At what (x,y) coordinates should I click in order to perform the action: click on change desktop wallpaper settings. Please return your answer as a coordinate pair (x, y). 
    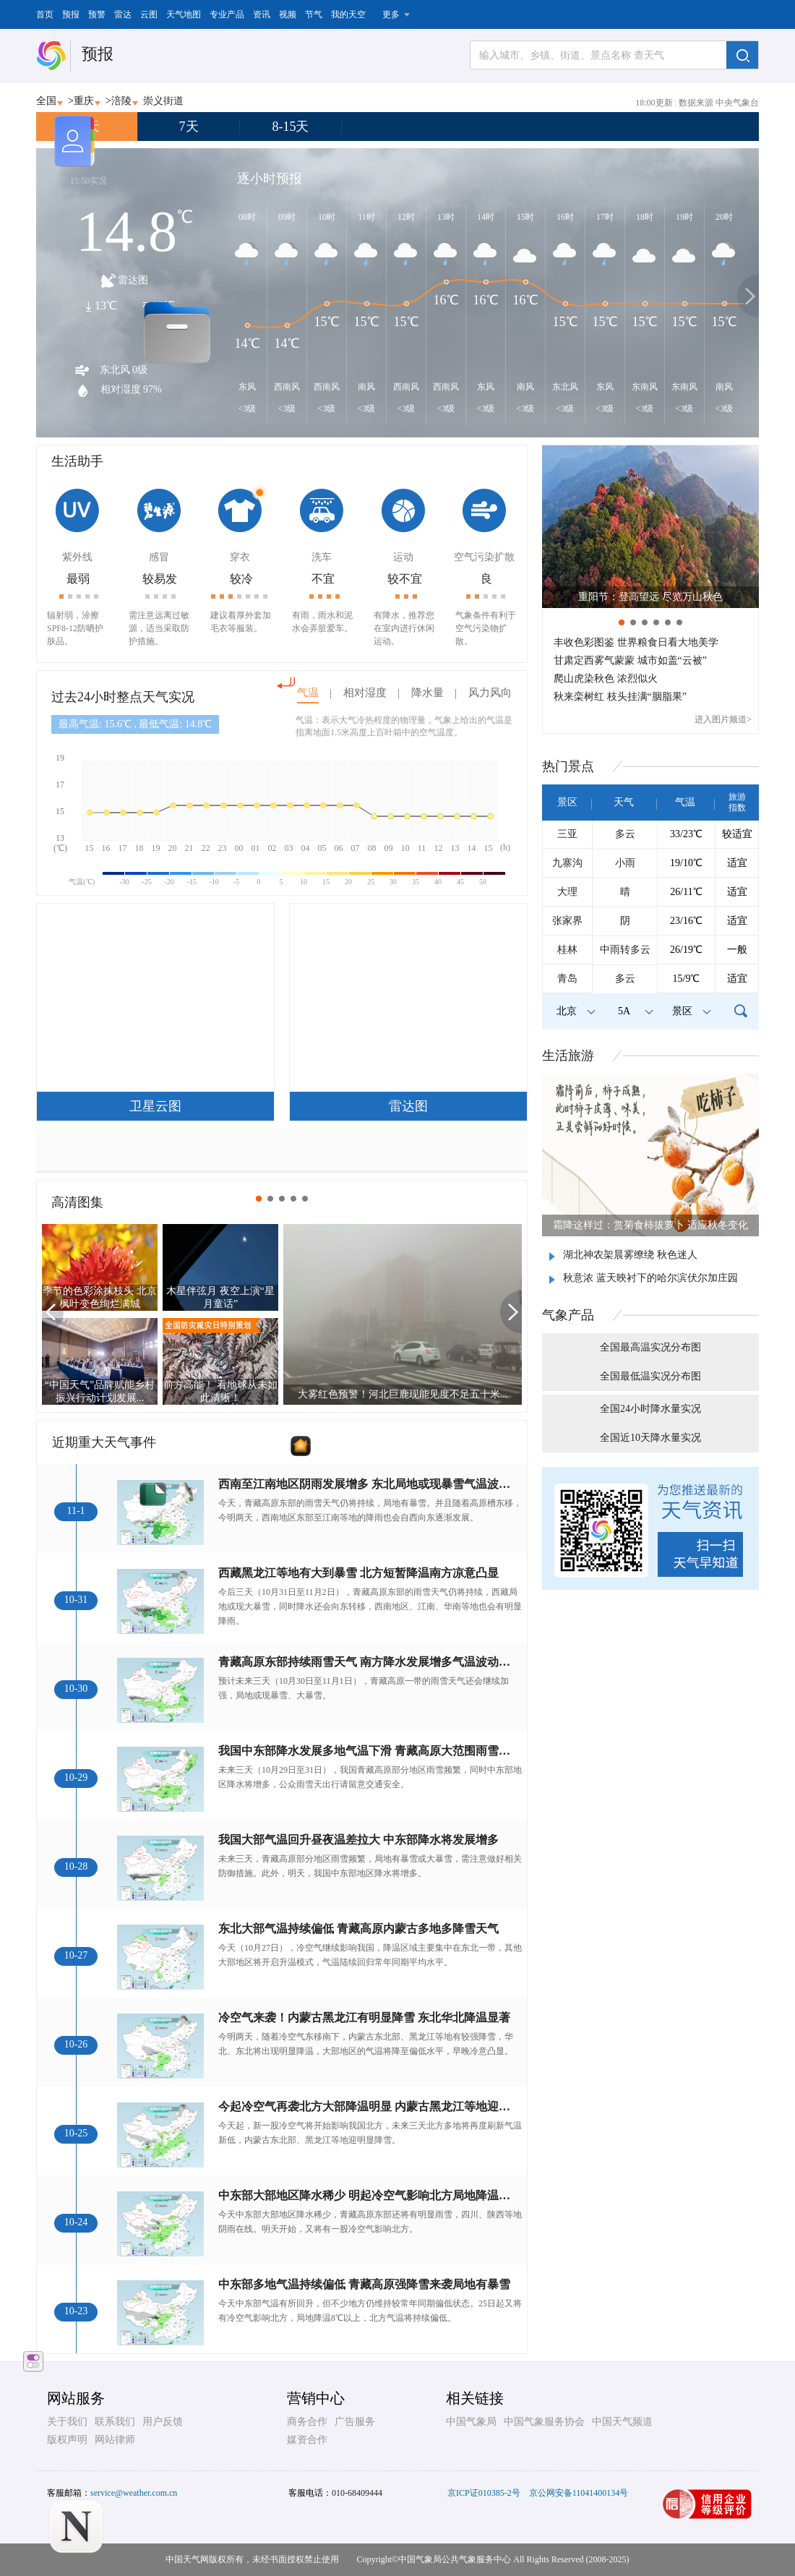
    Looking at the image, I should click on (152, 1493).